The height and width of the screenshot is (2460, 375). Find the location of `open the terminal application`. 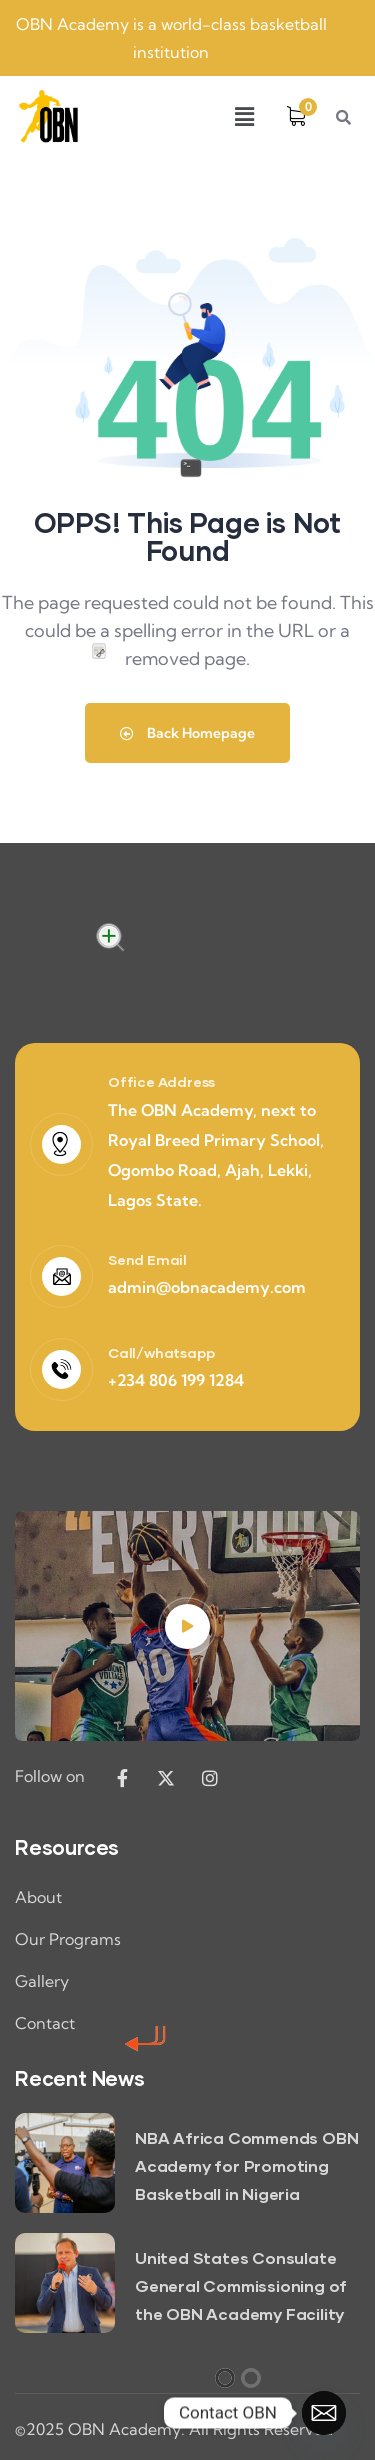

open the terminal application is located at coordinates (191, 468).